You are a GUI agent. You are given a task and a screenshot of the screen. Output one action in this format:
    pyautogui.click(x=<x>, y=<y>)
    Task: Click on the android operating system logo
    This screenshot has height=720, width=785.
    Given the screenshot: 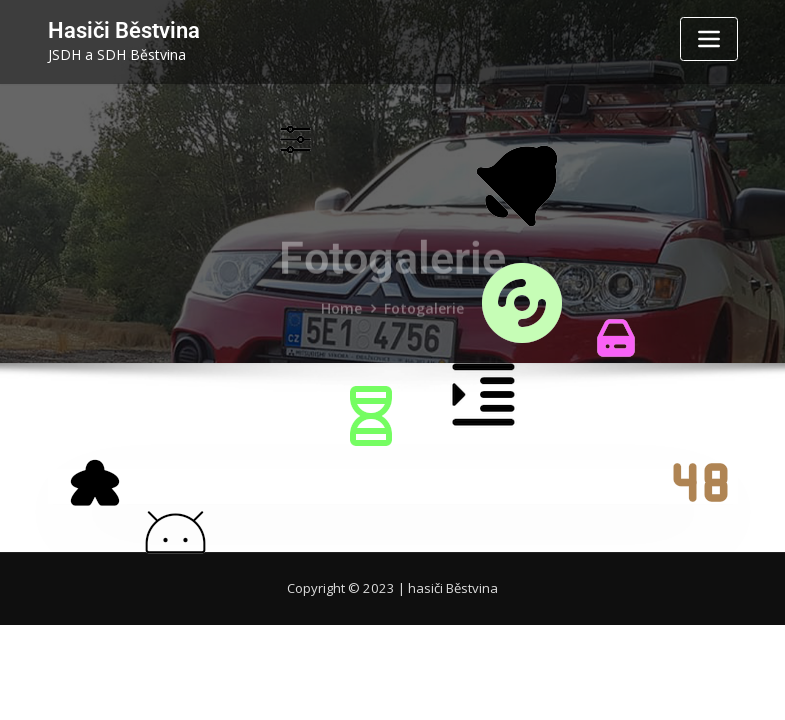 What is the action you would take?
    pyautogui.click(x=175, y=534)
    